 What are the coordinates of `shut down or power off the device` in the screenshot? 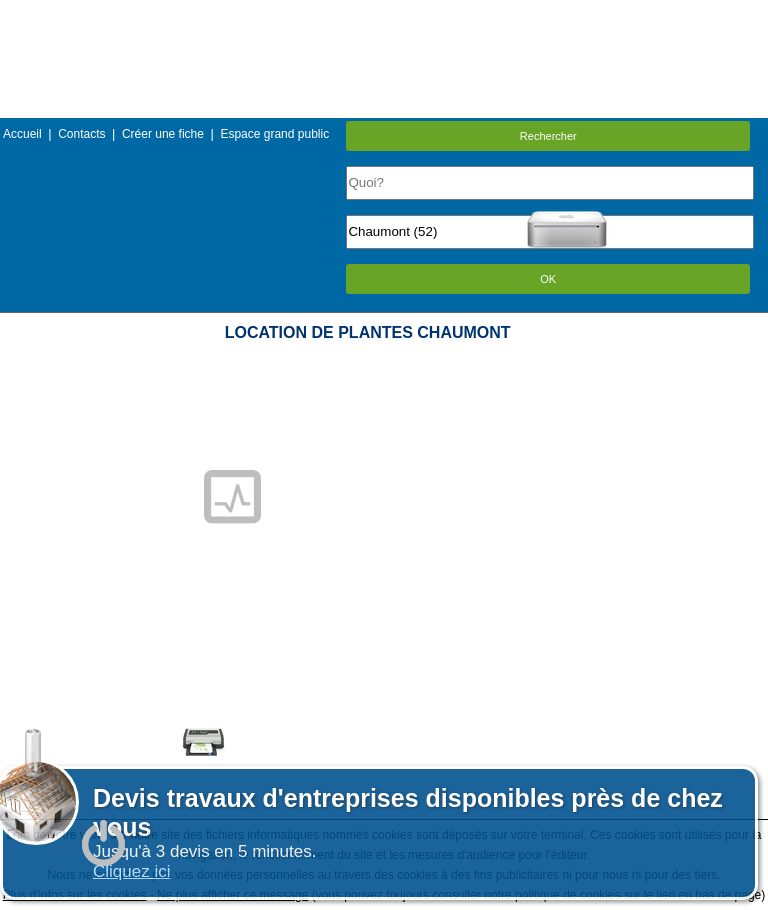 It's located at (103, 844).